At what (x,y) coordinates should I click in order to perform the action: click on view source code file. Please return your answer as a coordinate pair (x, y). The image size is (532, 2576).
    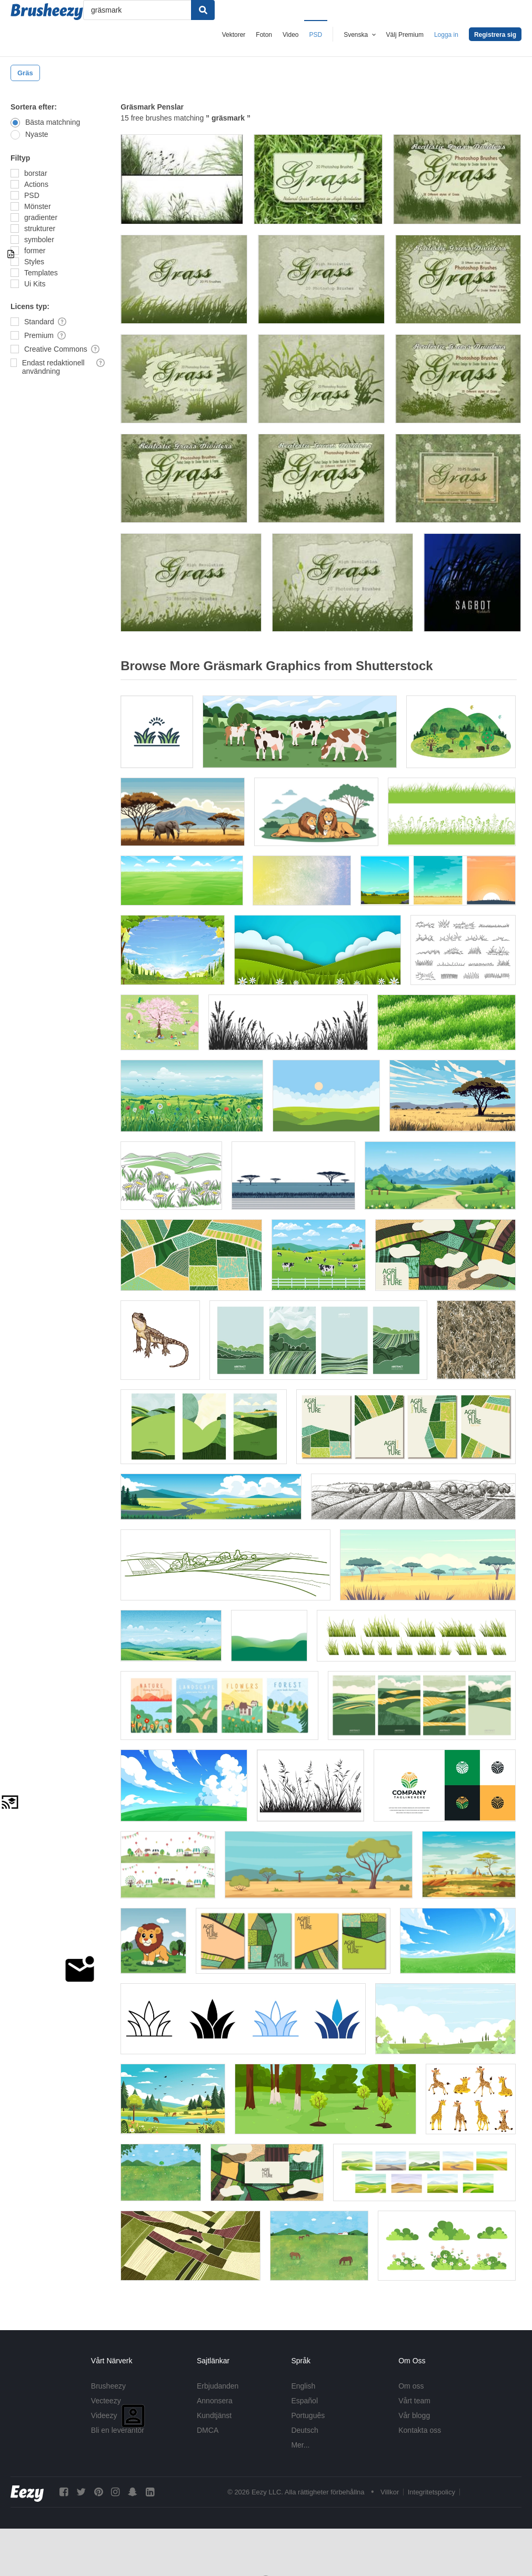
    Looking at the image, I should click on (11, 254).